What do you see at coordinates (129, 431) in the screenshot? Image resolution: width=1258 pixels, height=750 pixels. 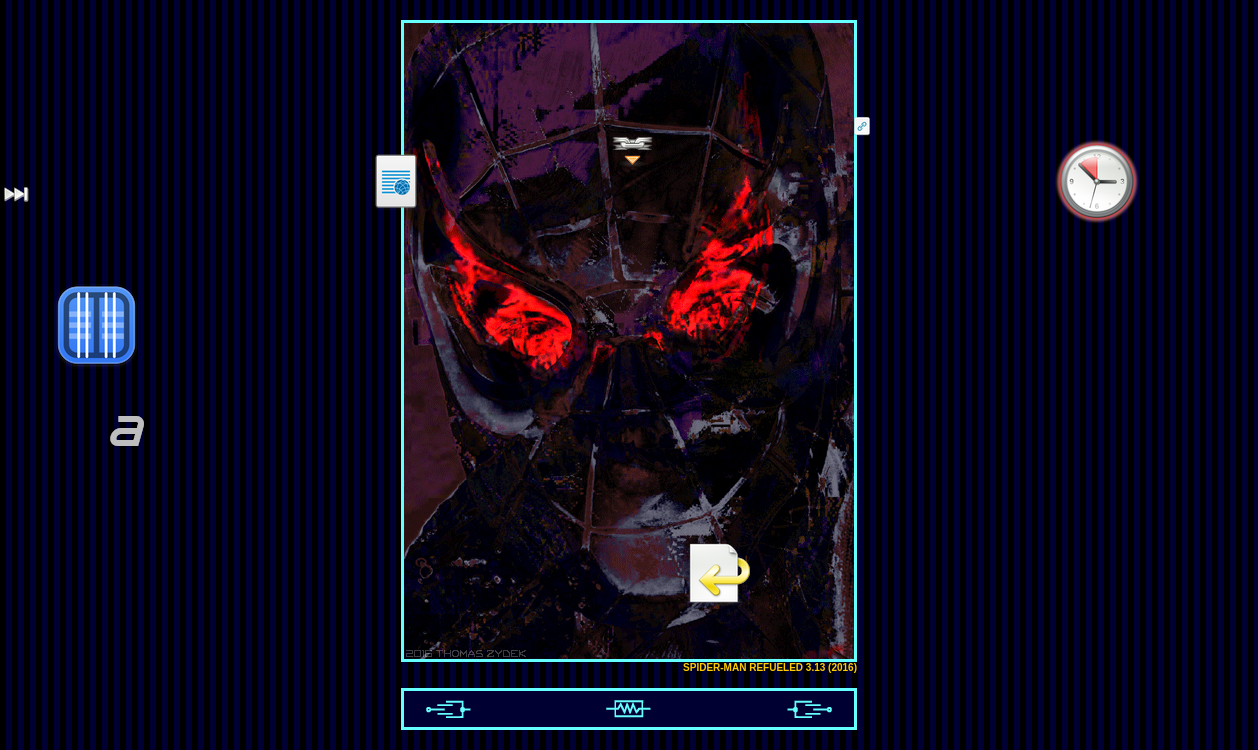 I see `apply italic formatting to selected text` at bounding box center [129, 431].